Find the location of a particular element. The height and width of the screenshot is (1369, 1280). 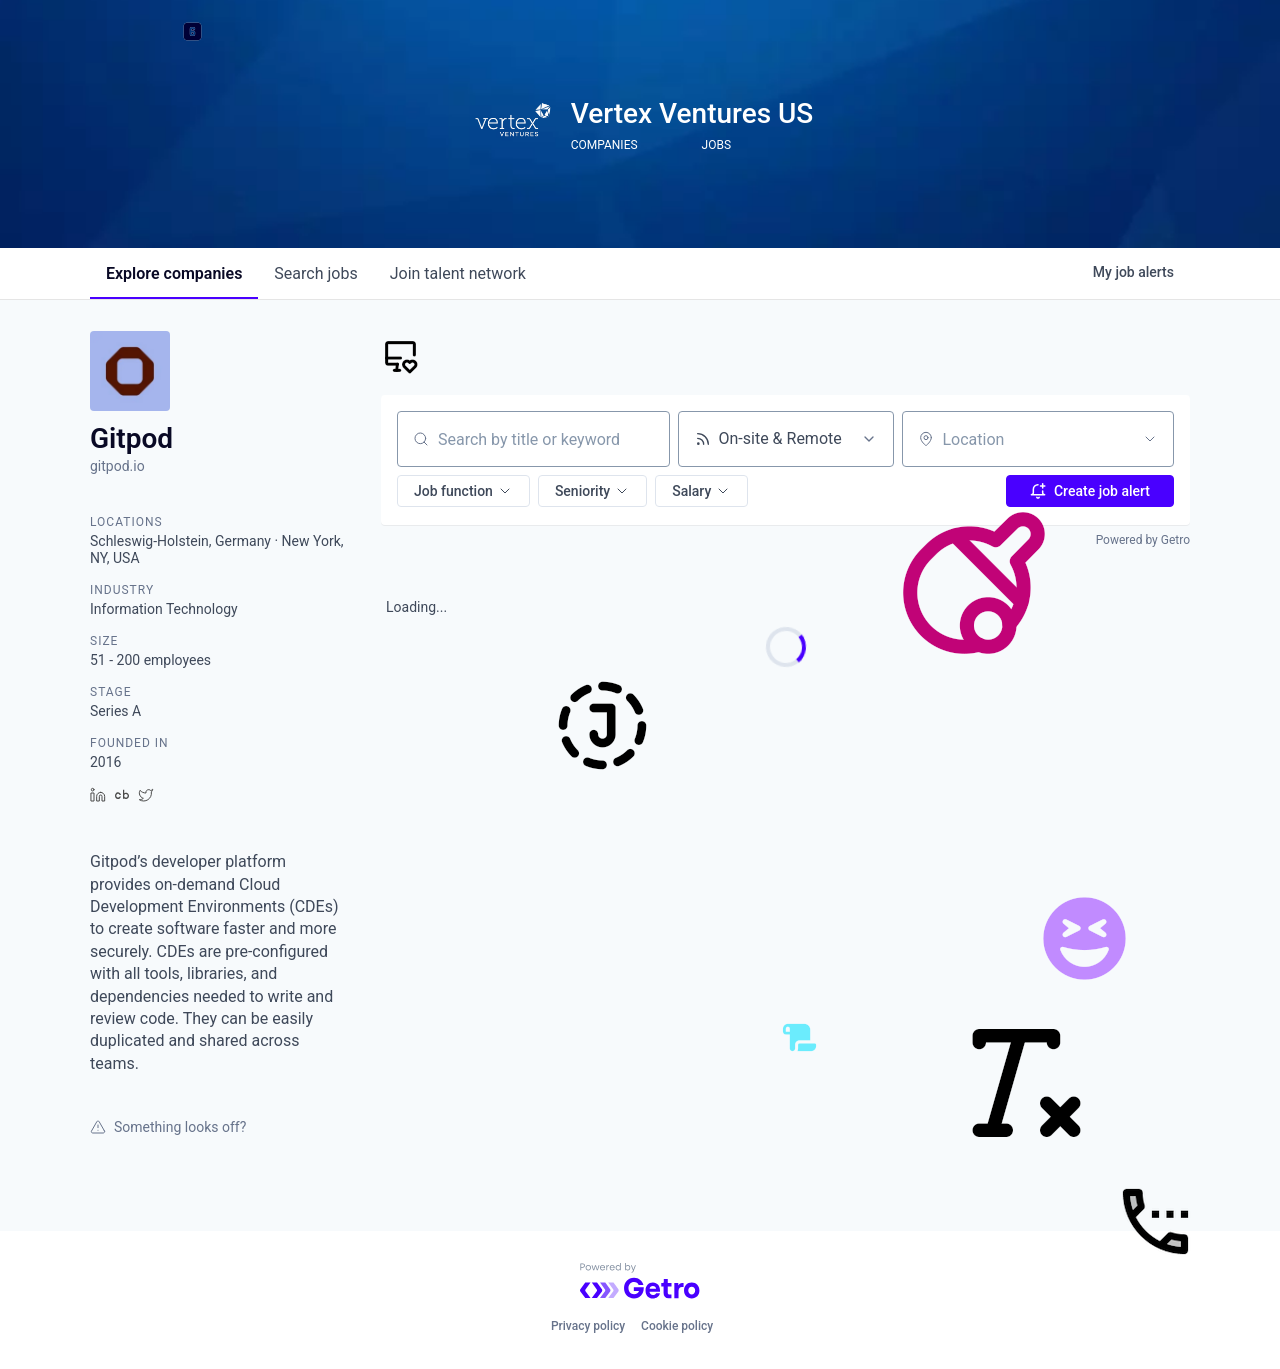

add this device to favorites is located at coordinates (400, 356).